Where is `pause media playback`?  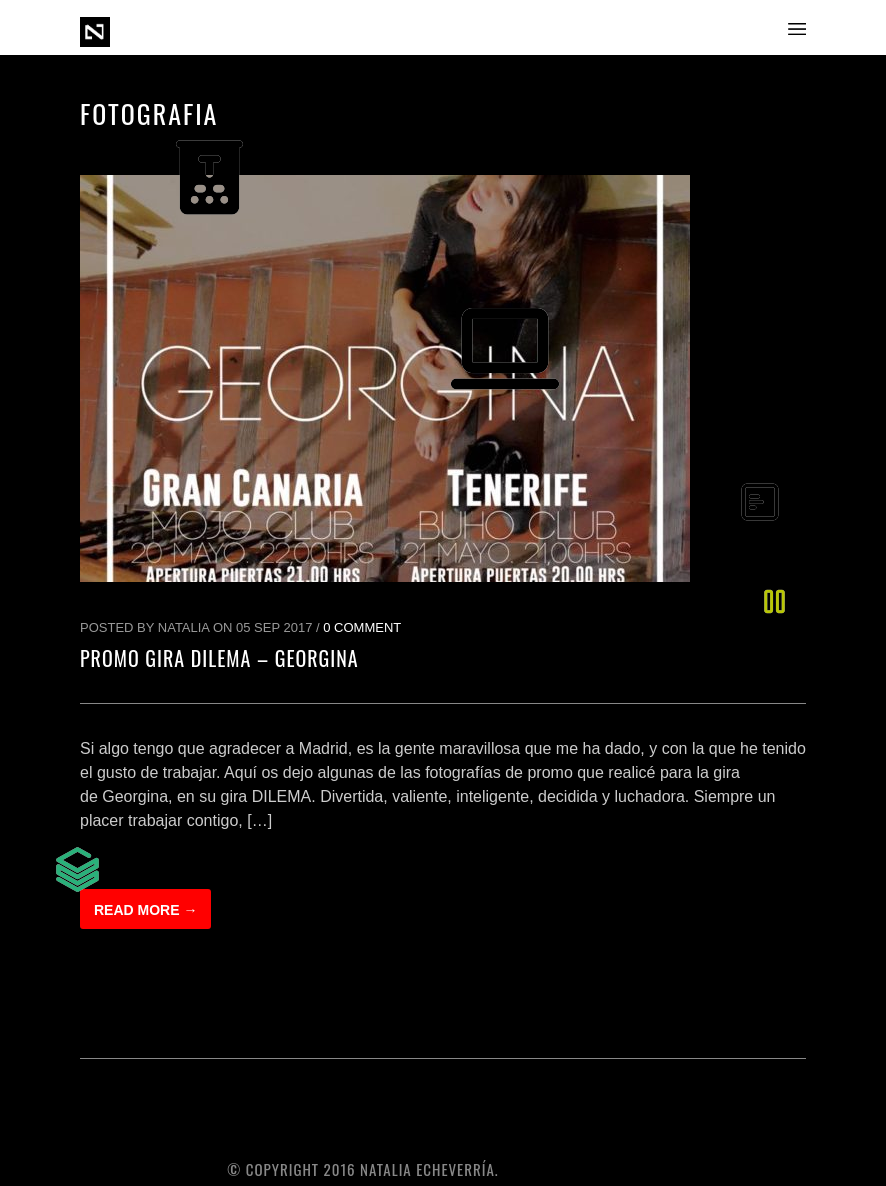
pause media playback is located at coordinates (774, 601).